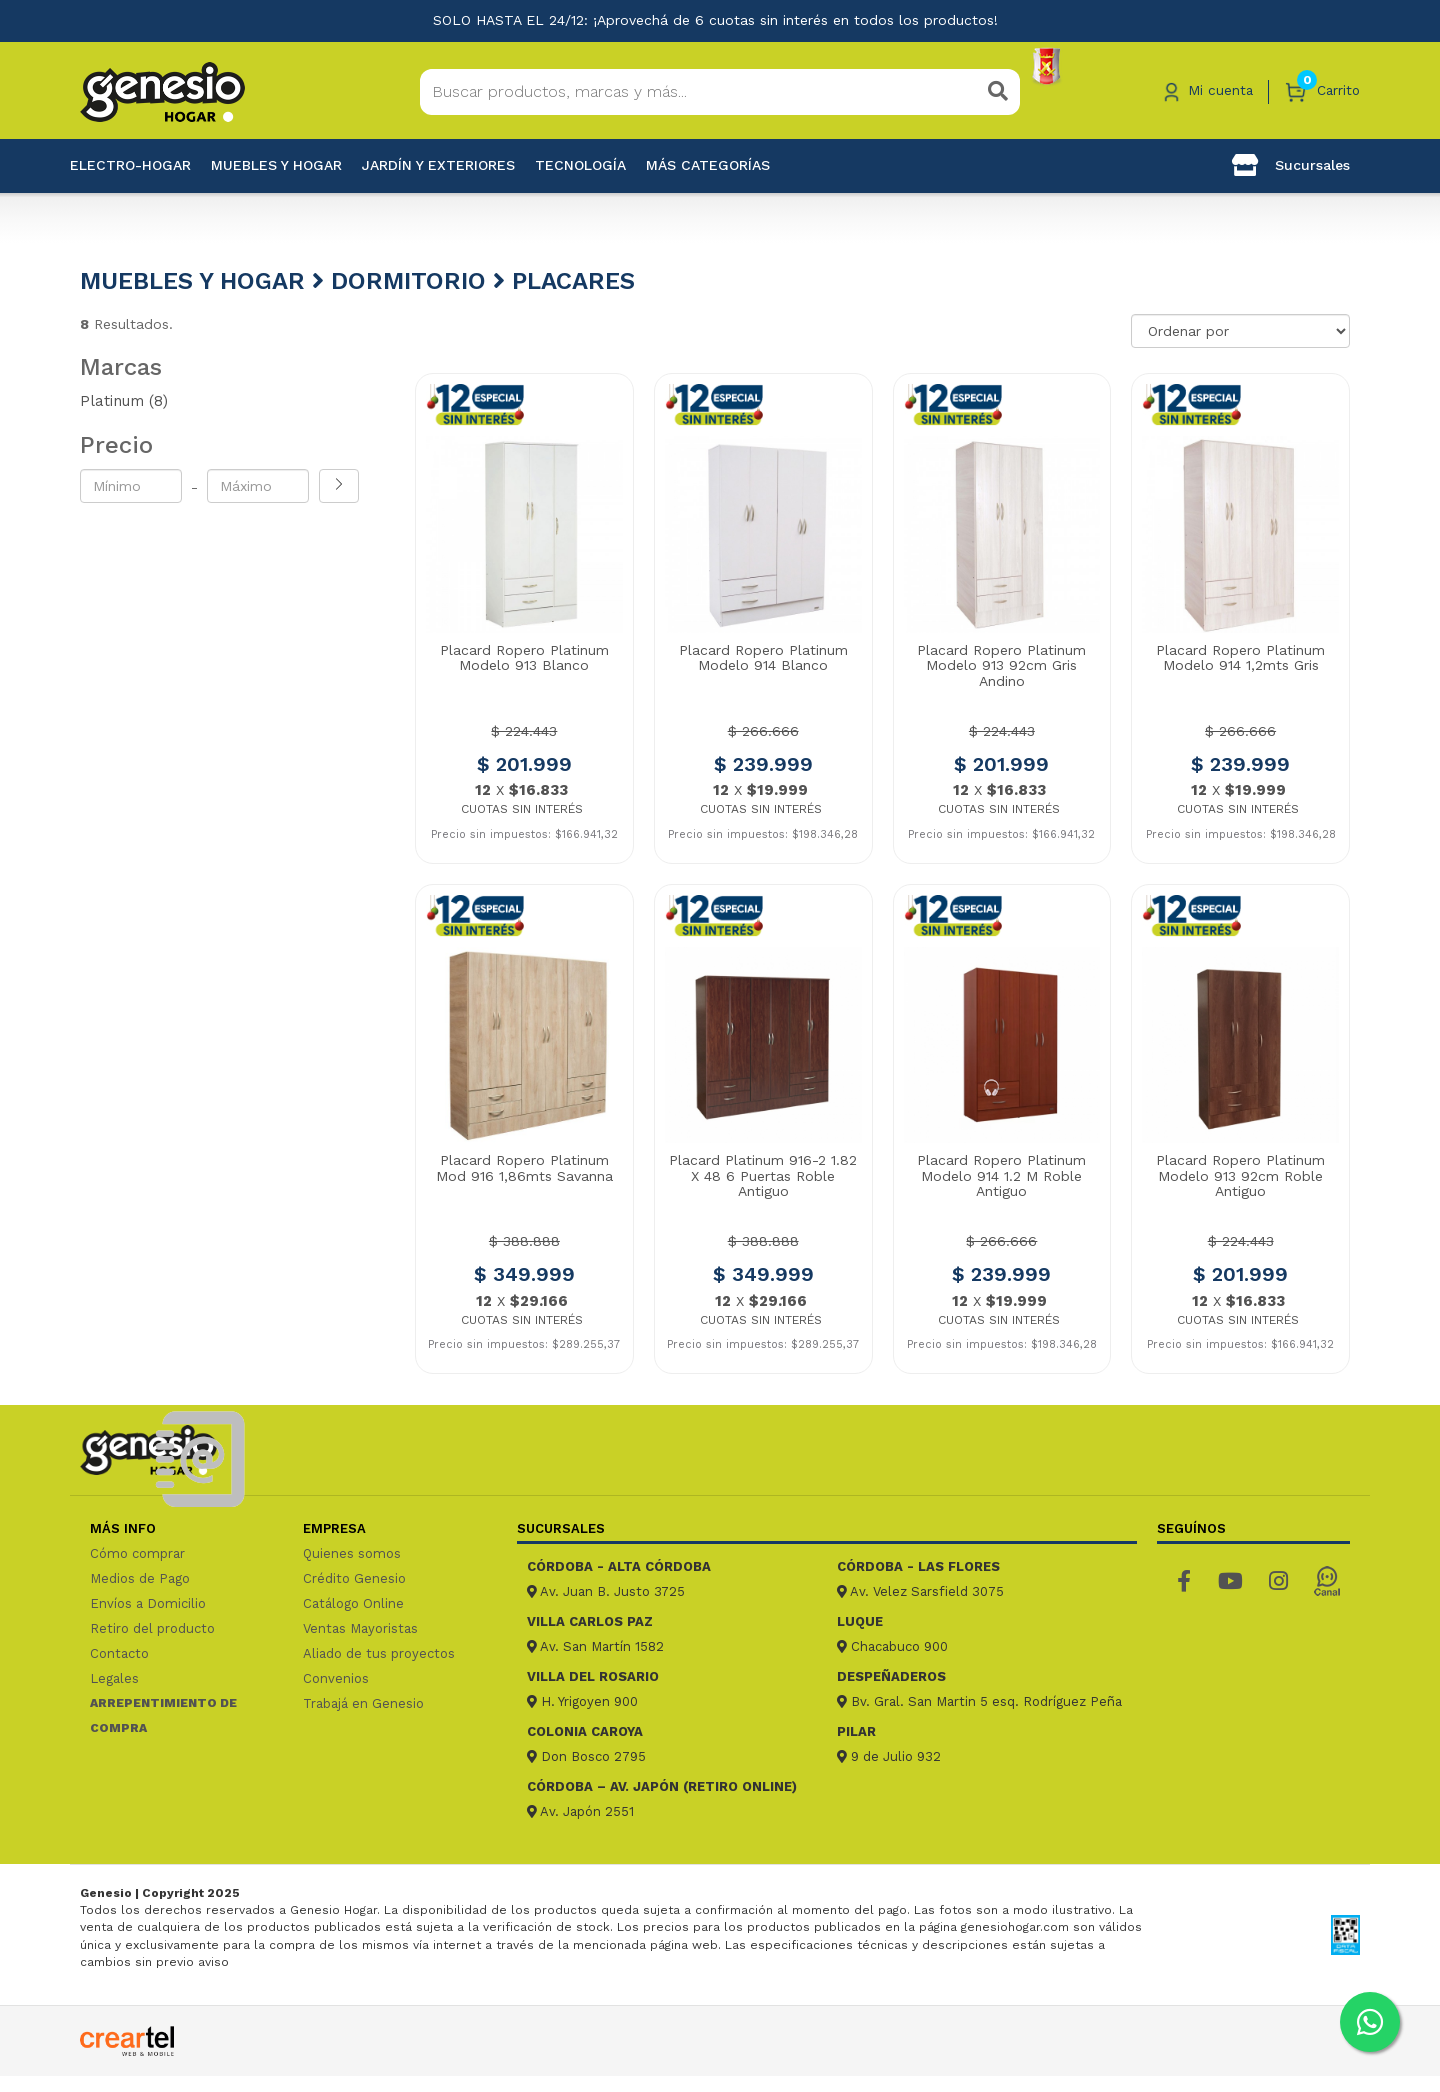  What do you see at coordinates (1046, 66) in the screenshot?
I see `indicates high security status or strong protection level` at bounding box center [1046, 66].